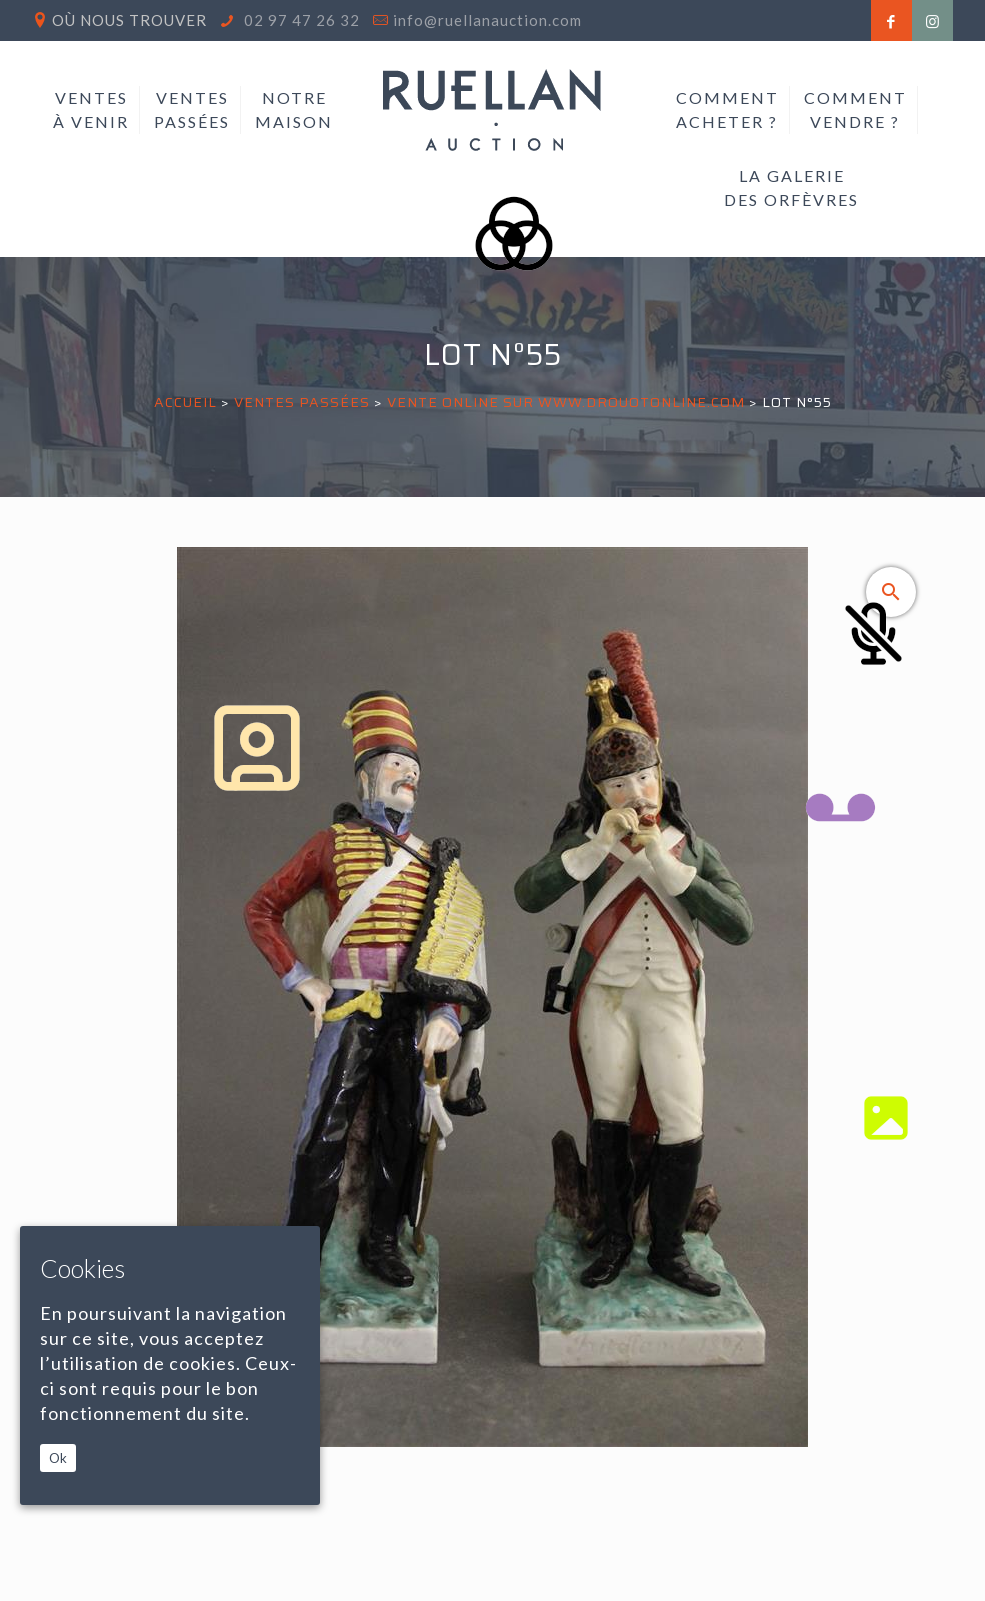 The image size is (985, 1601). Describe the element at coordinates (873, 633) in the screenshot. I see `mute your microphone` at that location.